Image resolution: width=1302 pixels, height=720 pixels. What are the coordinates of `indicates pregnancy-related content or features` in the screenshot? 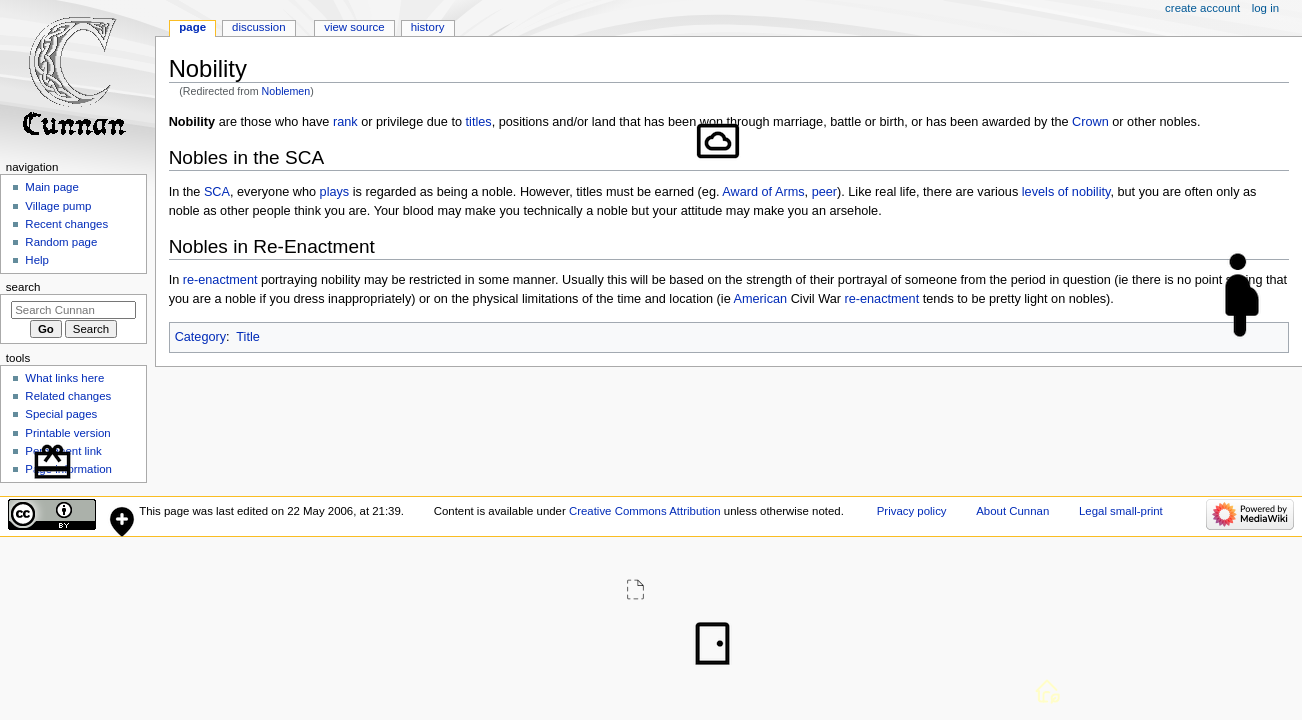 It's located at (1242, 295).